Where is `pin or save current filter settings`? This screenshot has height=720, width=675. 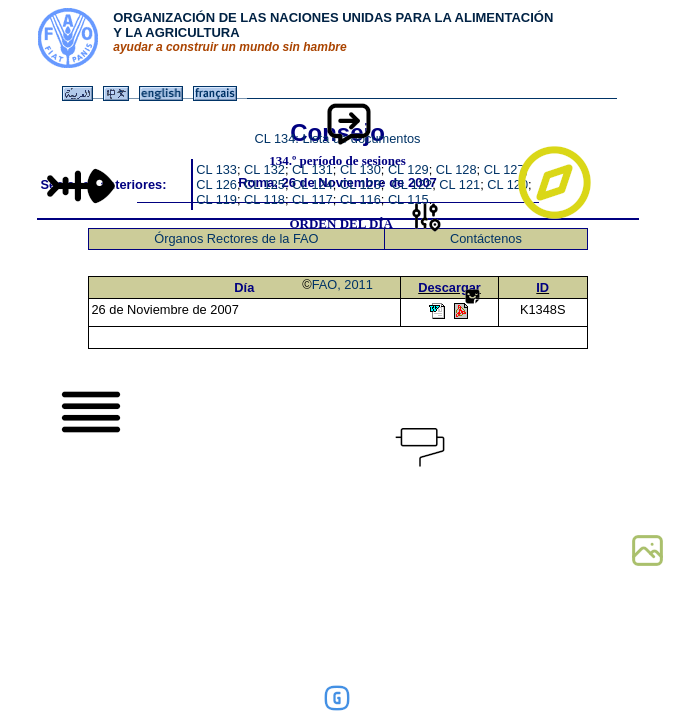 pin or save current filter settings is located at coordinates (425, 216).